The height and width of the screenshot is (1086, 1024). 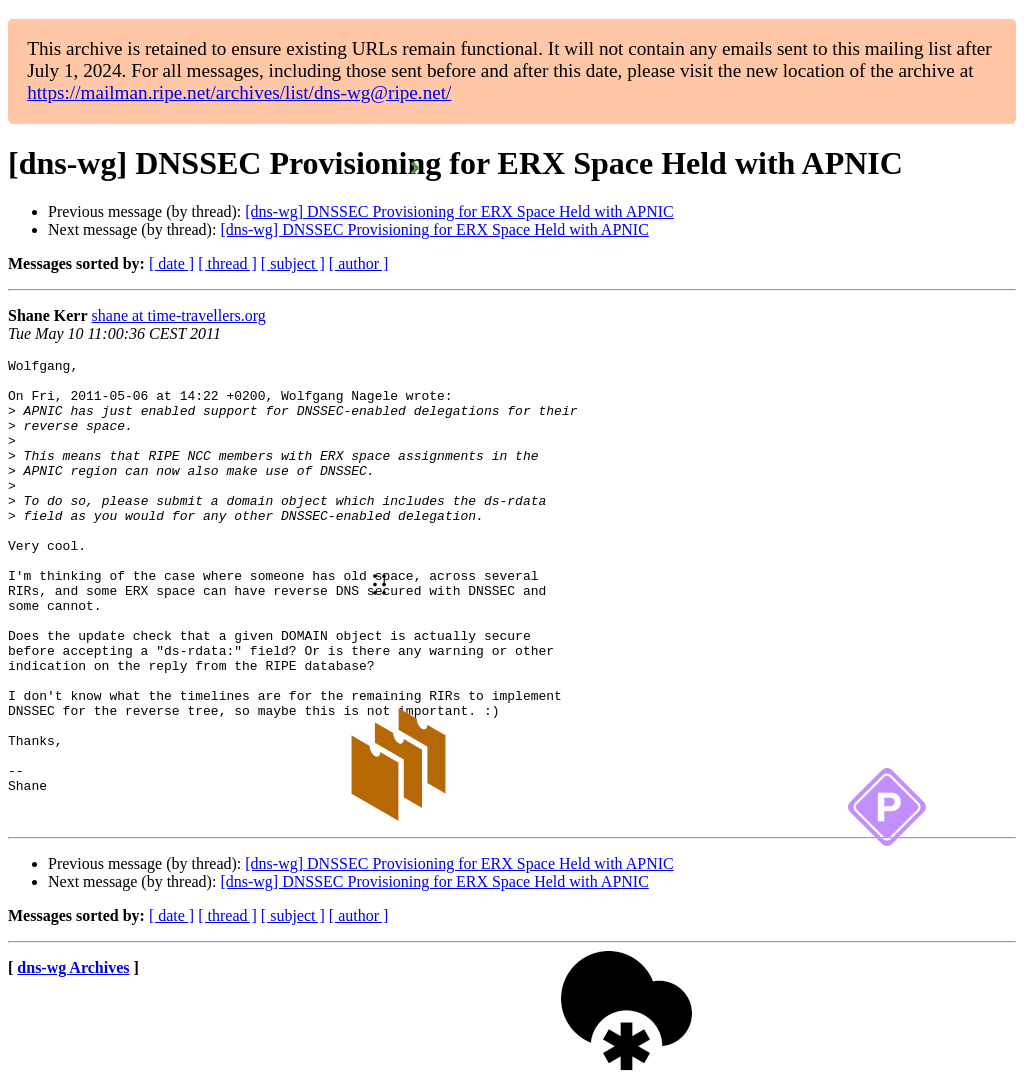 What do you see at coordinates (379, 584) in the screenshot?
I see `drag to reorder this item` at bounding box center [379, 584].